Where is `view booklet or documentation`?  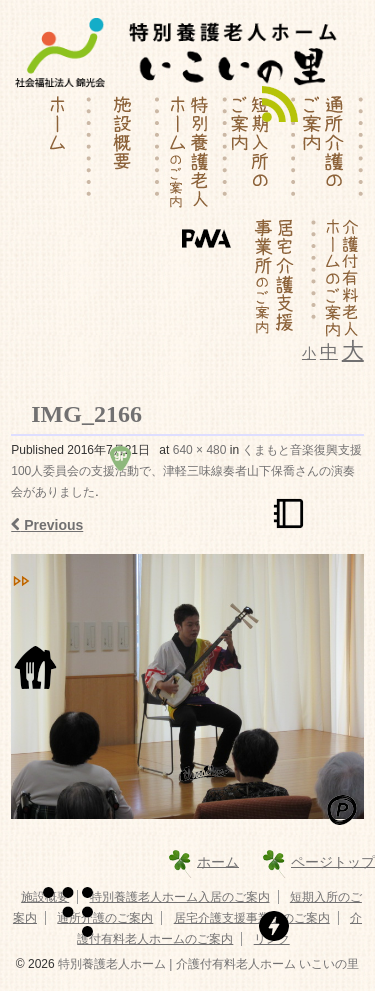 view booklet or documentation is located at coordinates (288, 513).